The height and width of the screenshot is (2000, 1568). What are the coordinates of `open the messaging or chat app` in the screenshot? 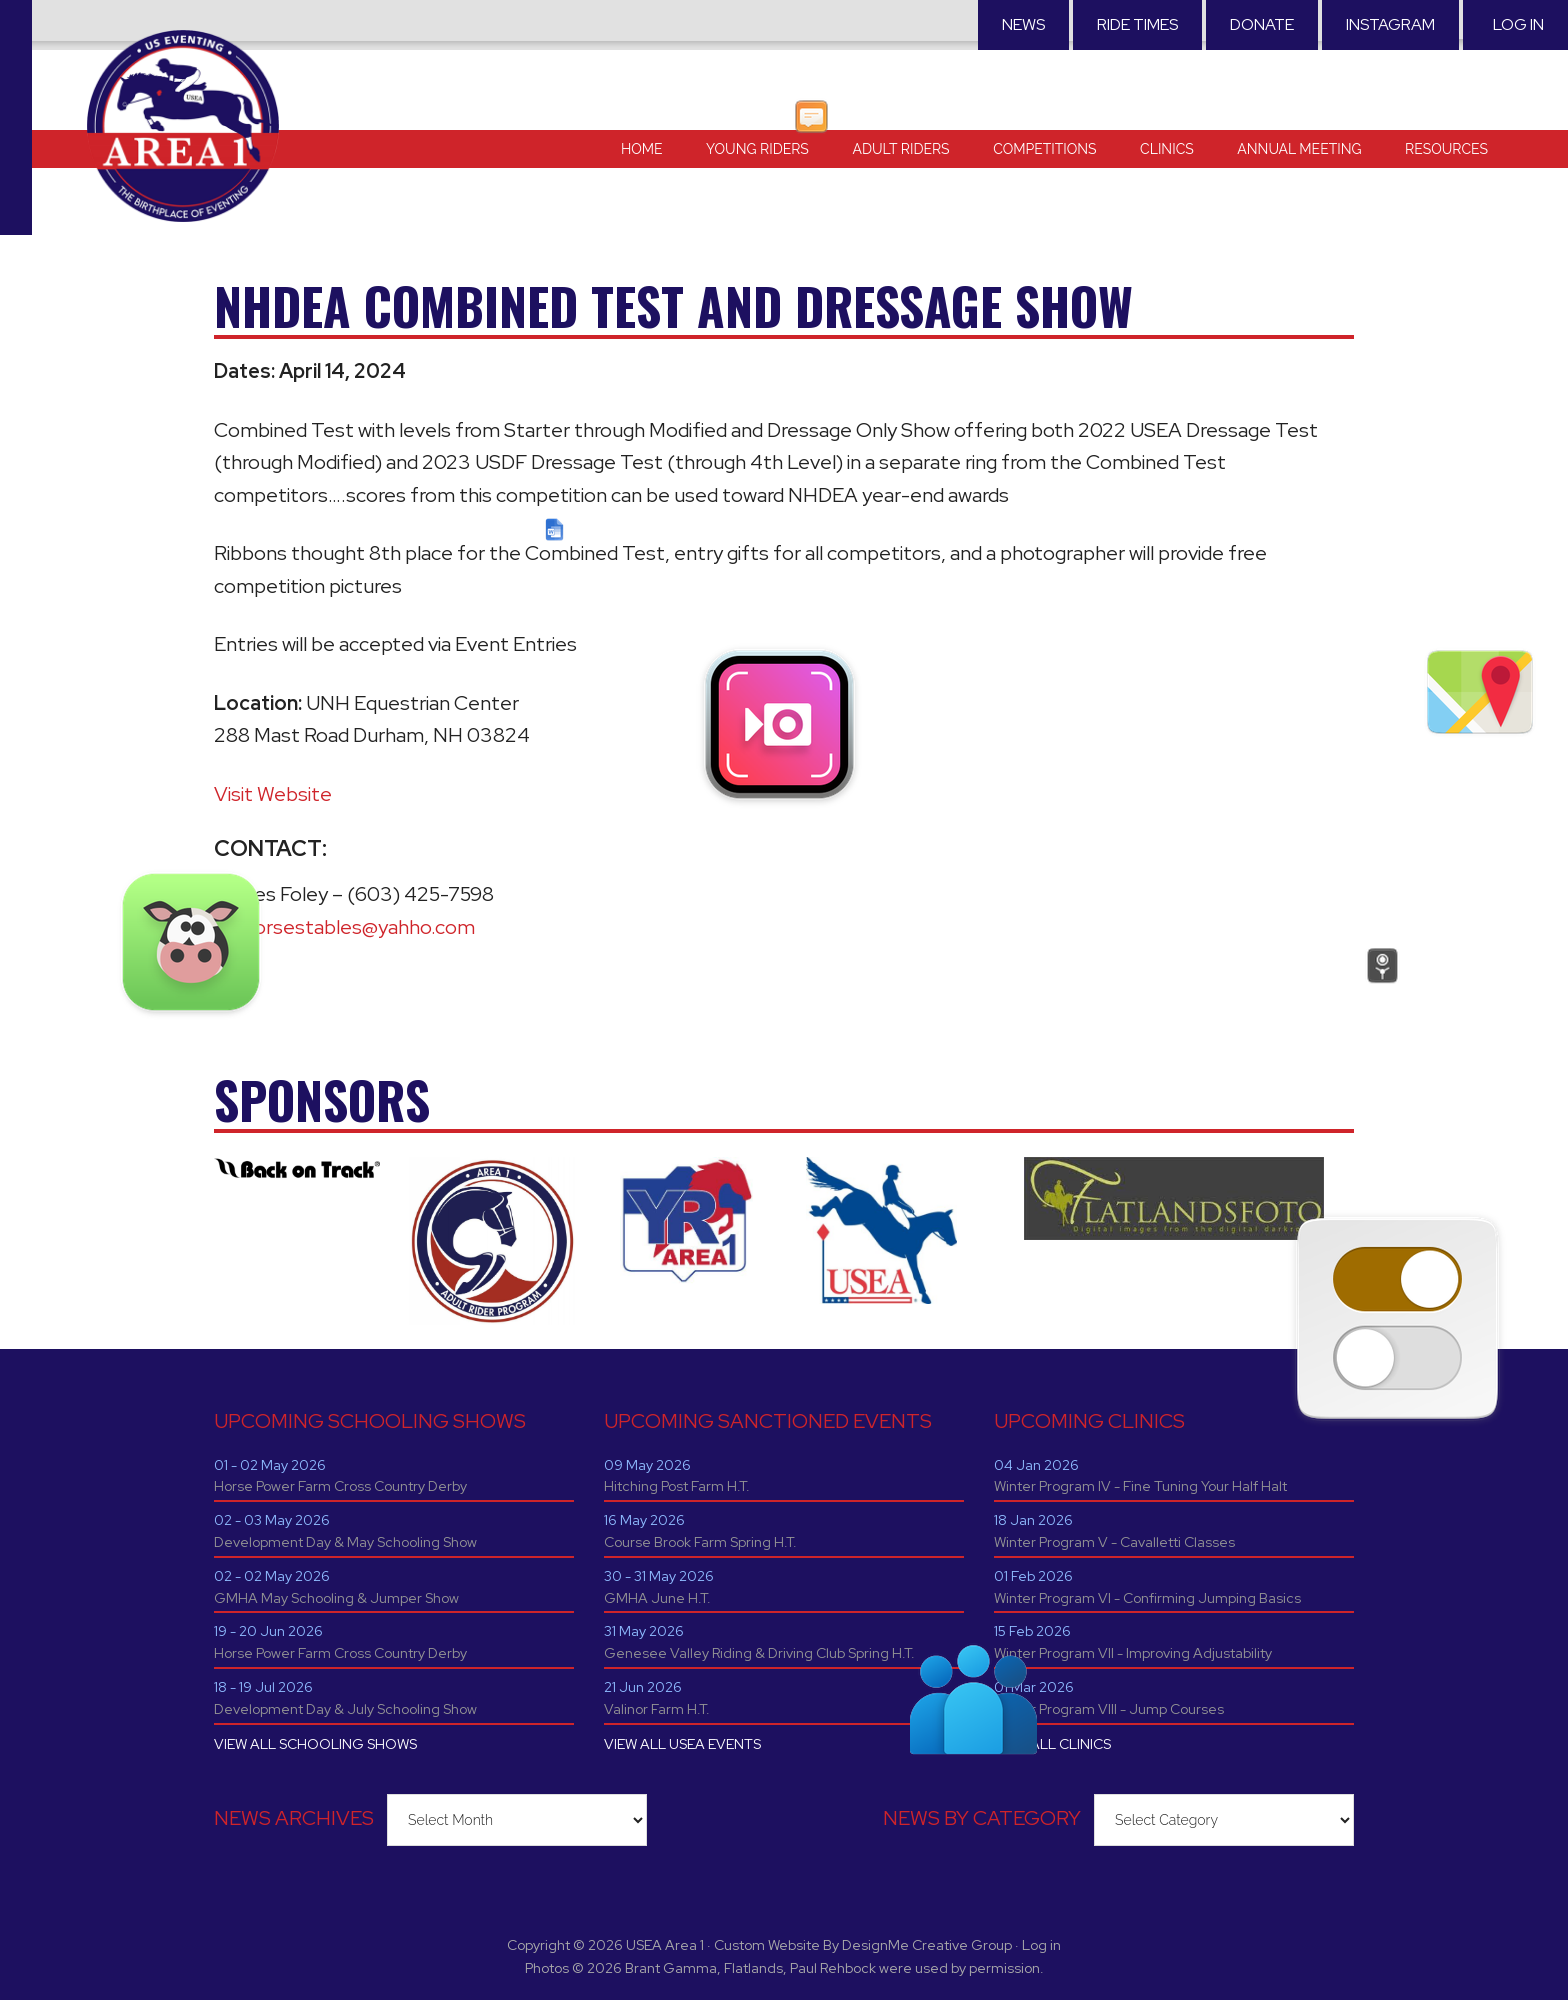 It's located at (811, 116).